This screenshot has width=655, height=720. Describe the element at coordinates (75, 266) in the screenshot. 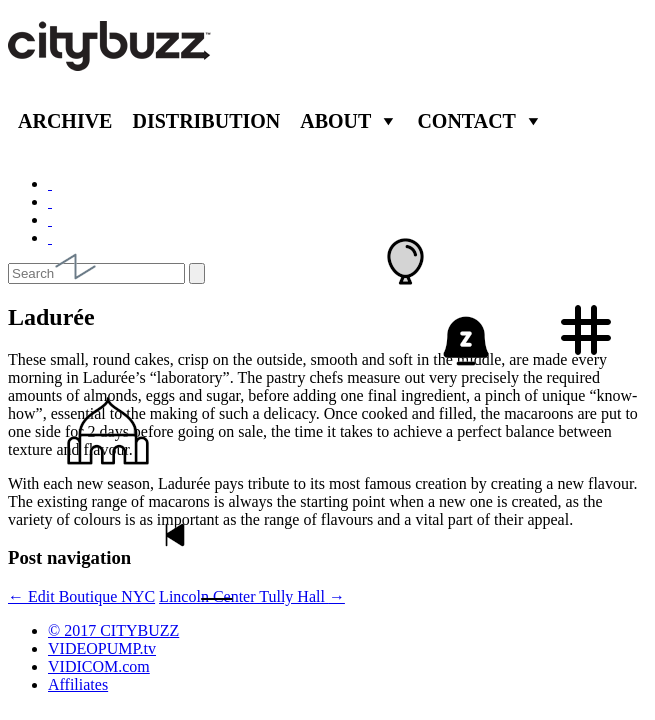

I see `select sawtooth waveform in audio synthesizer` at that location.